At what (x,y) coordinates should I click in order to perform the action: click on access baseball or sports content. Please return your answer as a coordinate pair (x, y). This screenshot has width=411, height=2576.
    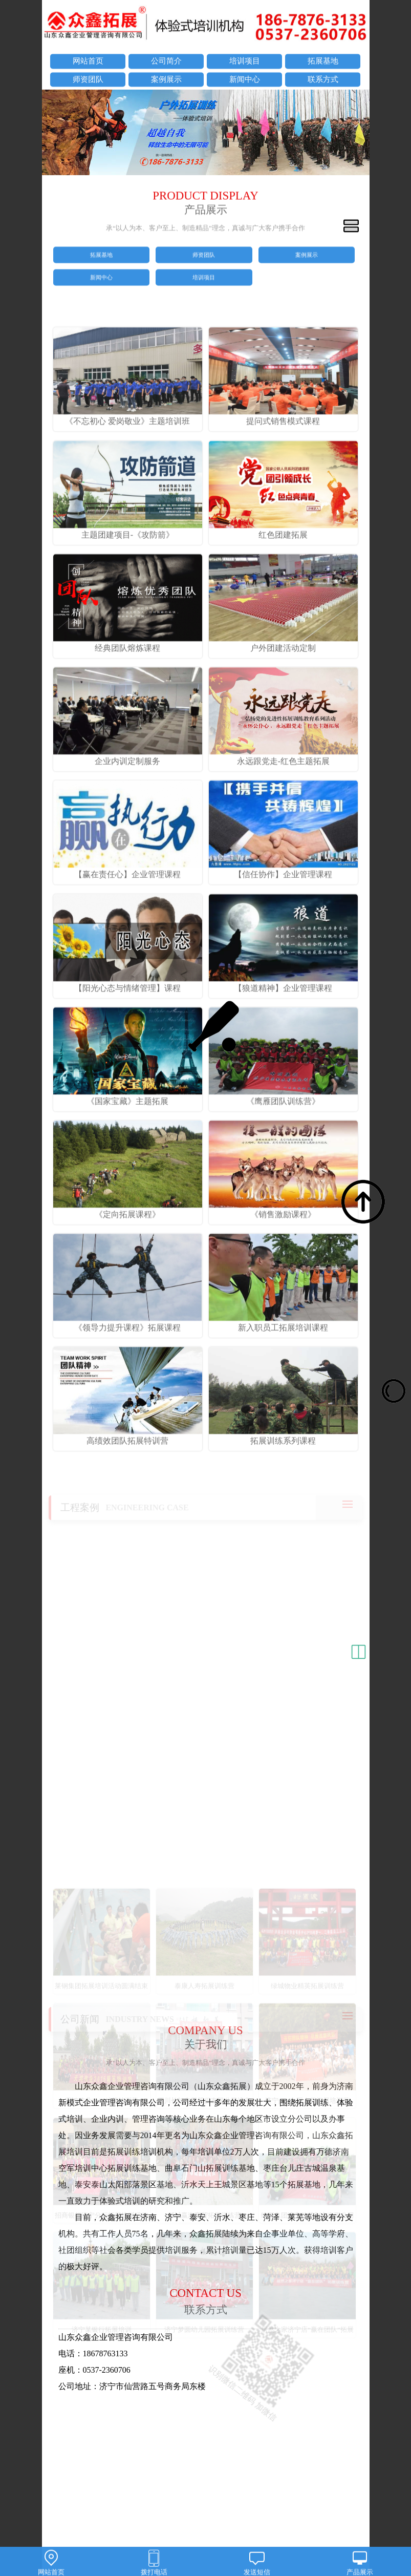
    Looking at the image, I should click on (213, 1026).